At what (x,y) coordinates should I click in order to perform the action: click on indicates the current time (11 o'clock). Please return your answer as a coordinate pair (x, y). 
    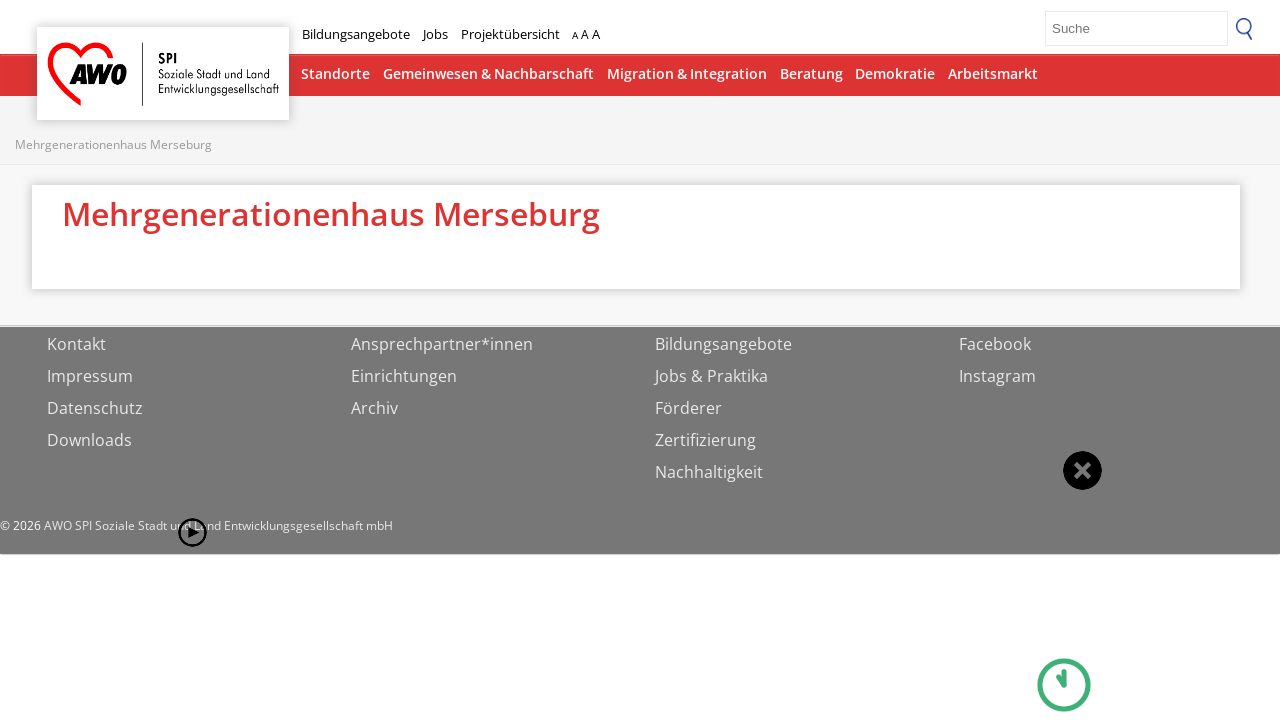
    Looking at the image, I should click on (1064, 685).